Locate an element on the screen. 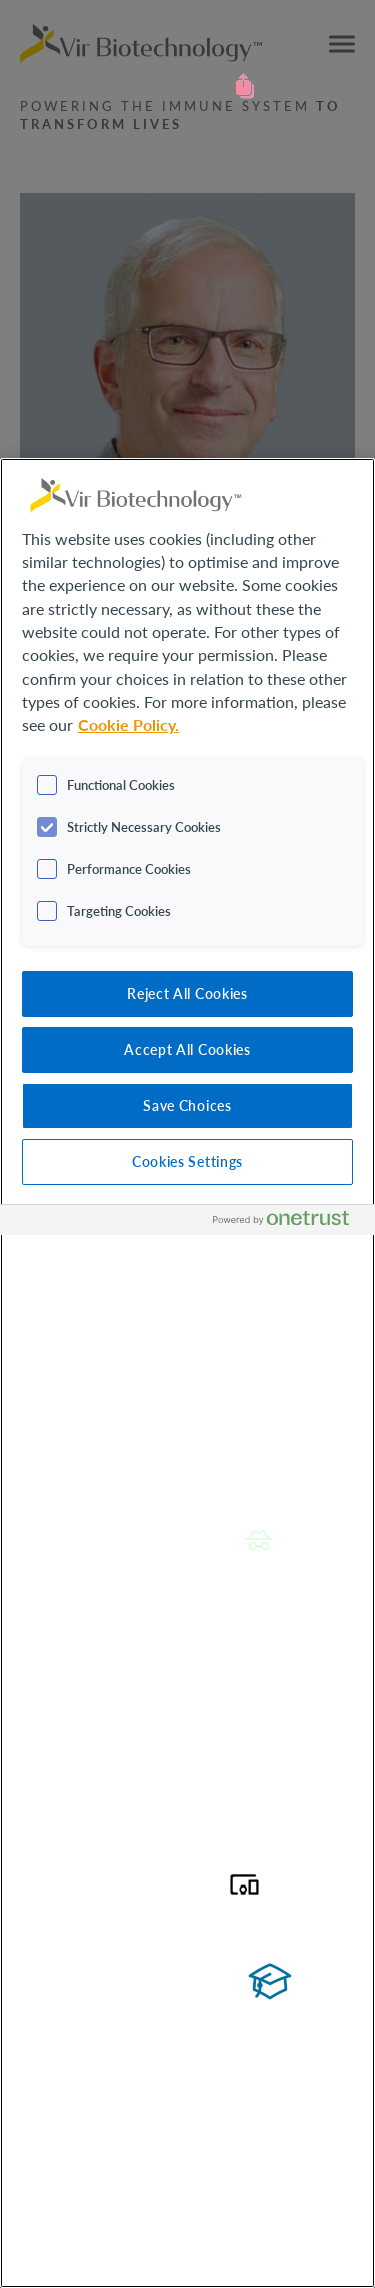  enable incognito or private browsing mode is located at coordinates (259, 1540).